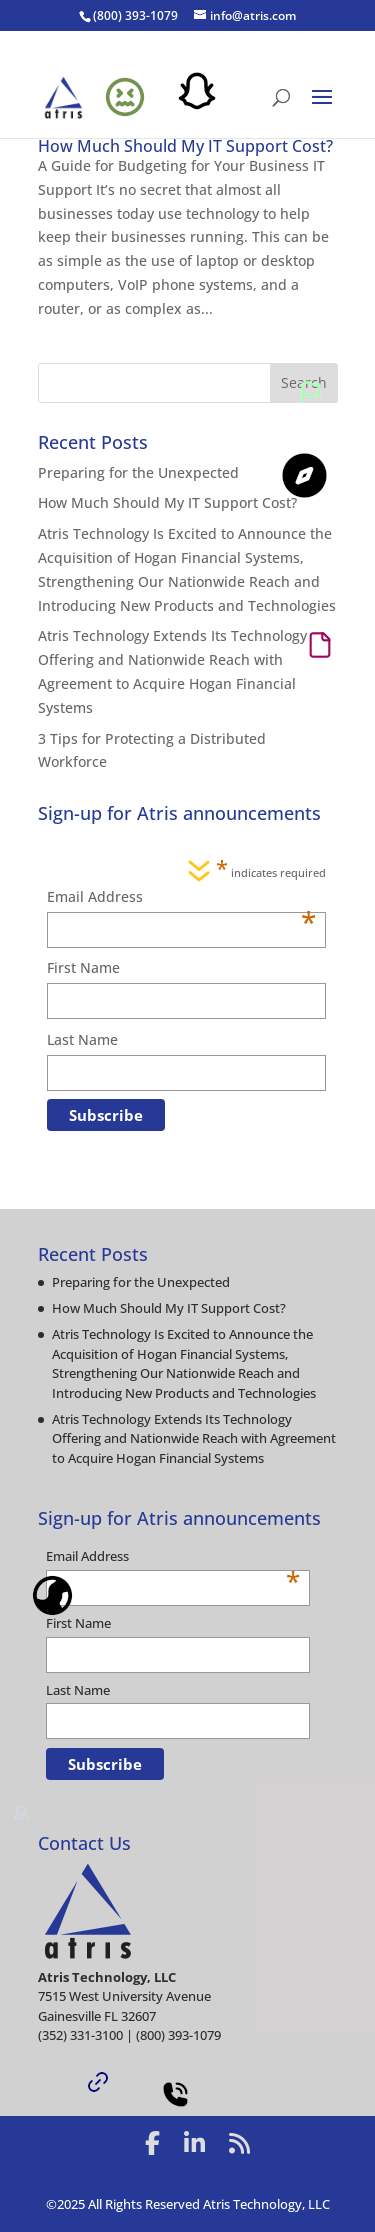  Describe the element at coordinates (98, 2082) in the screenshot. I see `copy or share a link` at that location.